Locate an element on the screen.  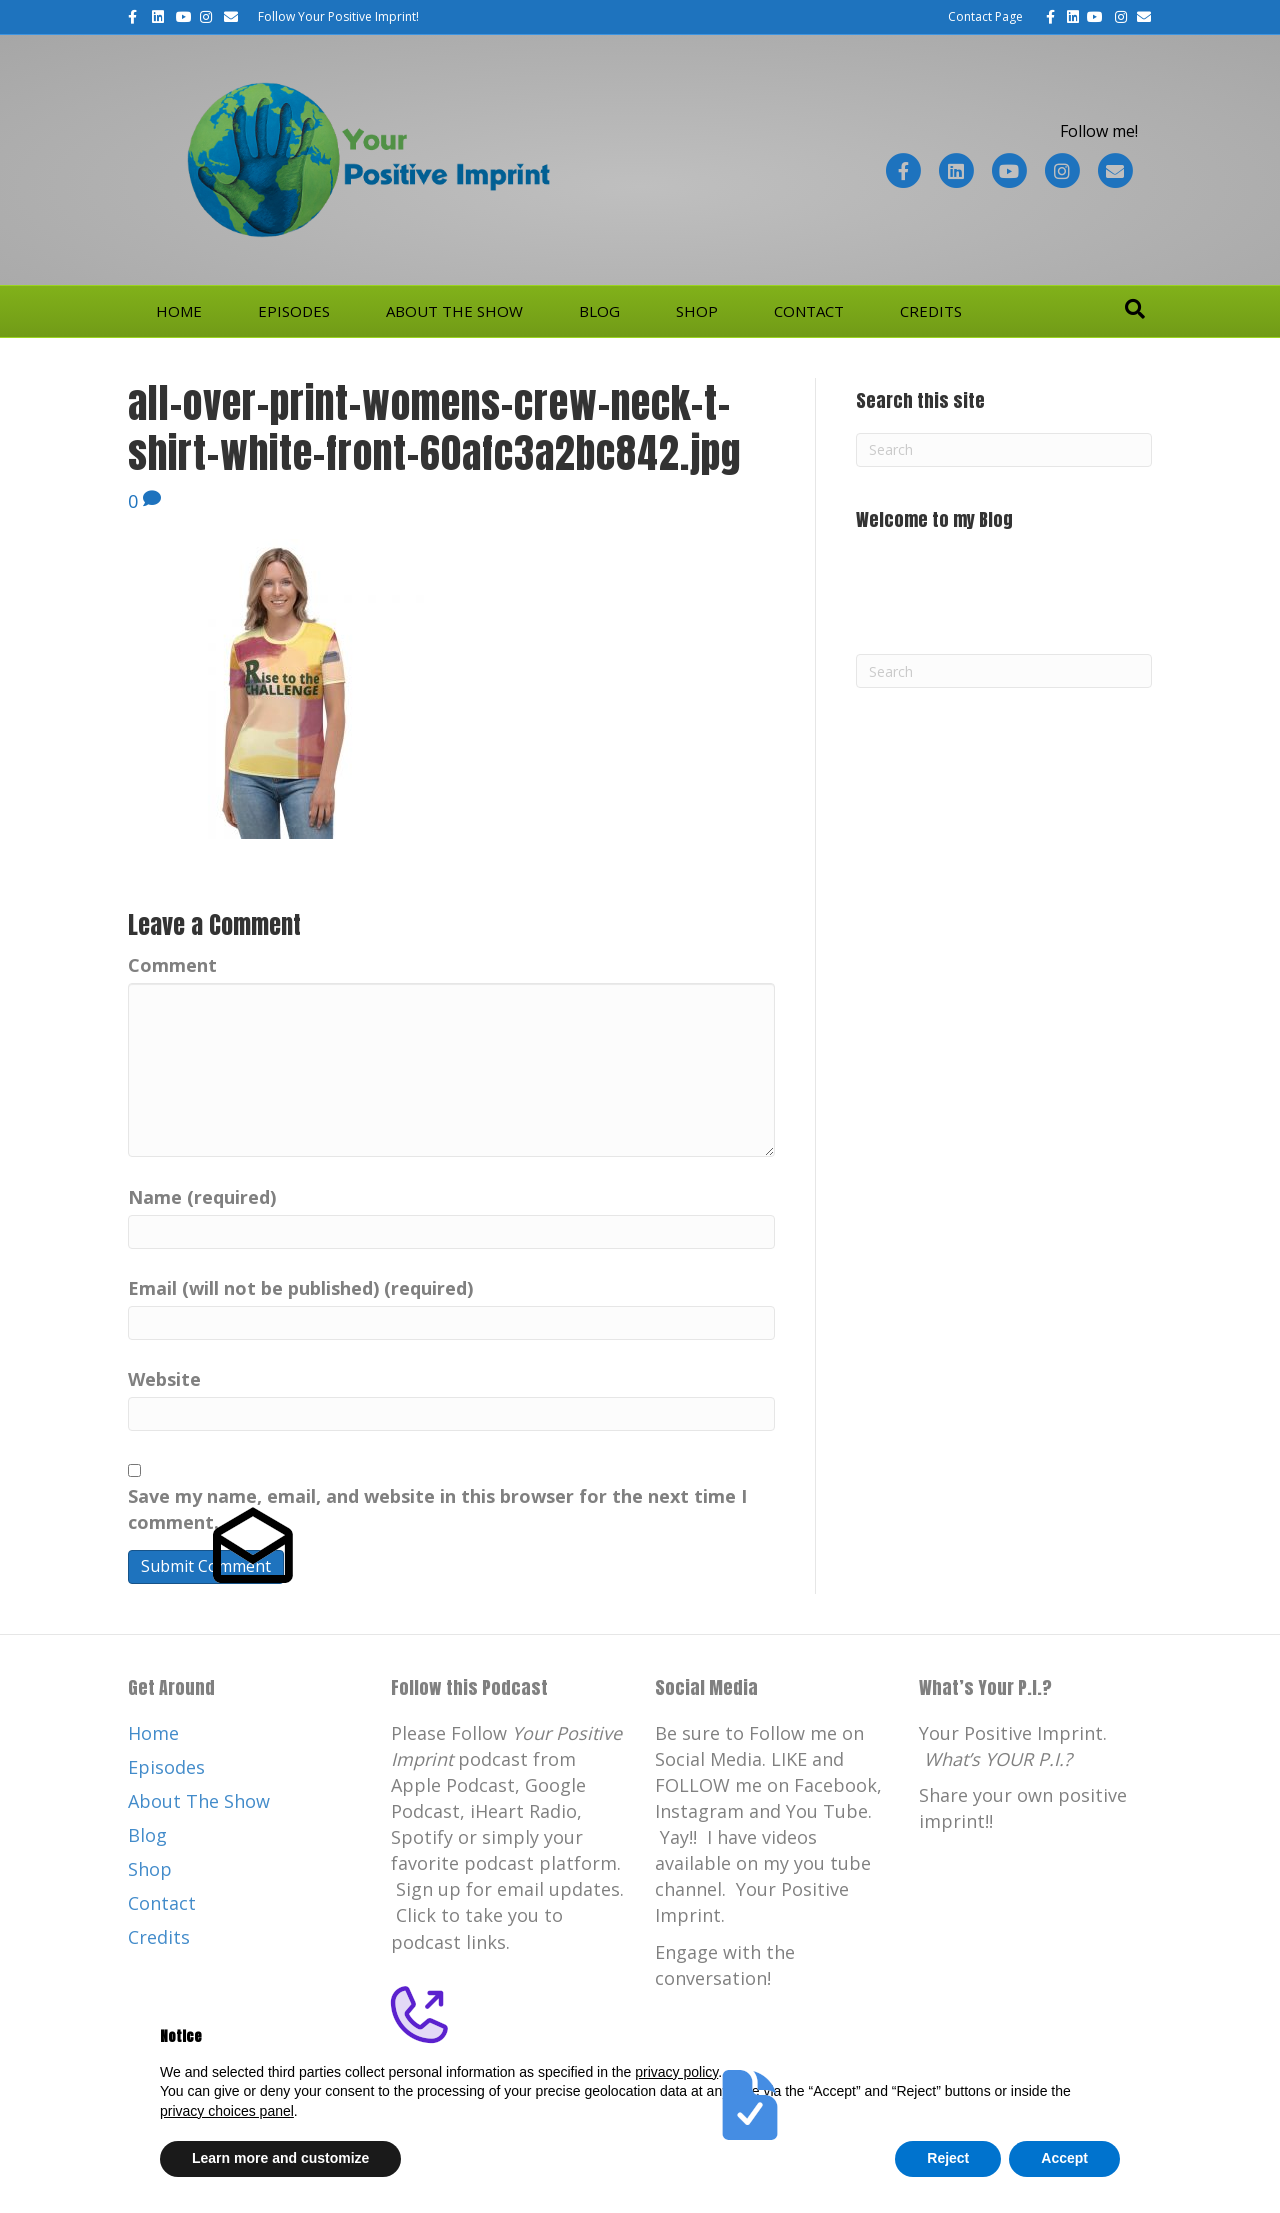
make an outgoing call is located at coordinates (420, 2013).